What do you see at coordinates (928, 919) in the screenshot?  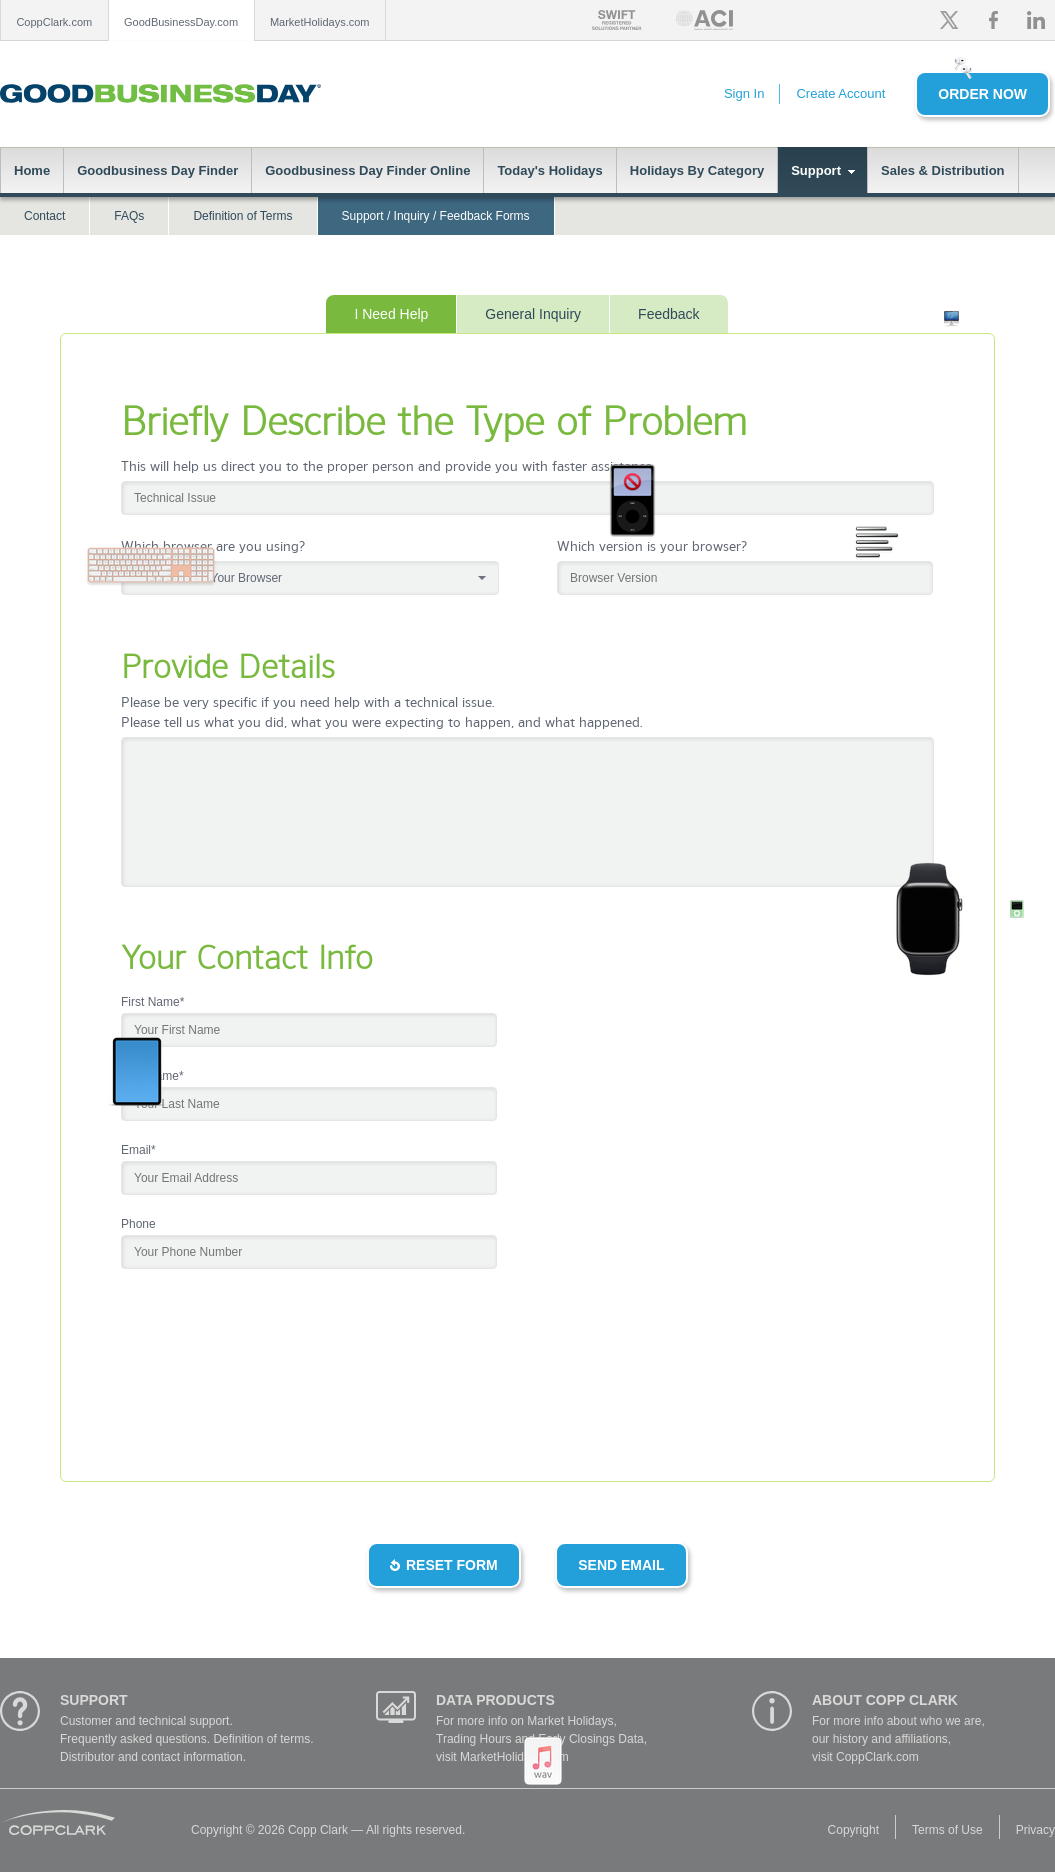 I see `apple watch series 8 device icon` at bounding box center [928, 919].